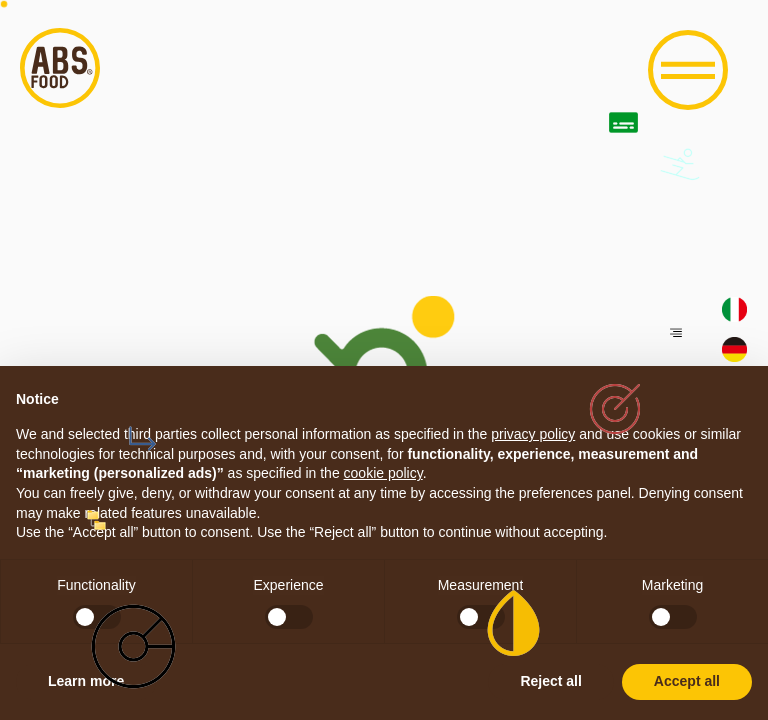 The width and height of the screenshot is (768, 720). I want to click on view folder hierarchy or directory structure, so click(97, 520).